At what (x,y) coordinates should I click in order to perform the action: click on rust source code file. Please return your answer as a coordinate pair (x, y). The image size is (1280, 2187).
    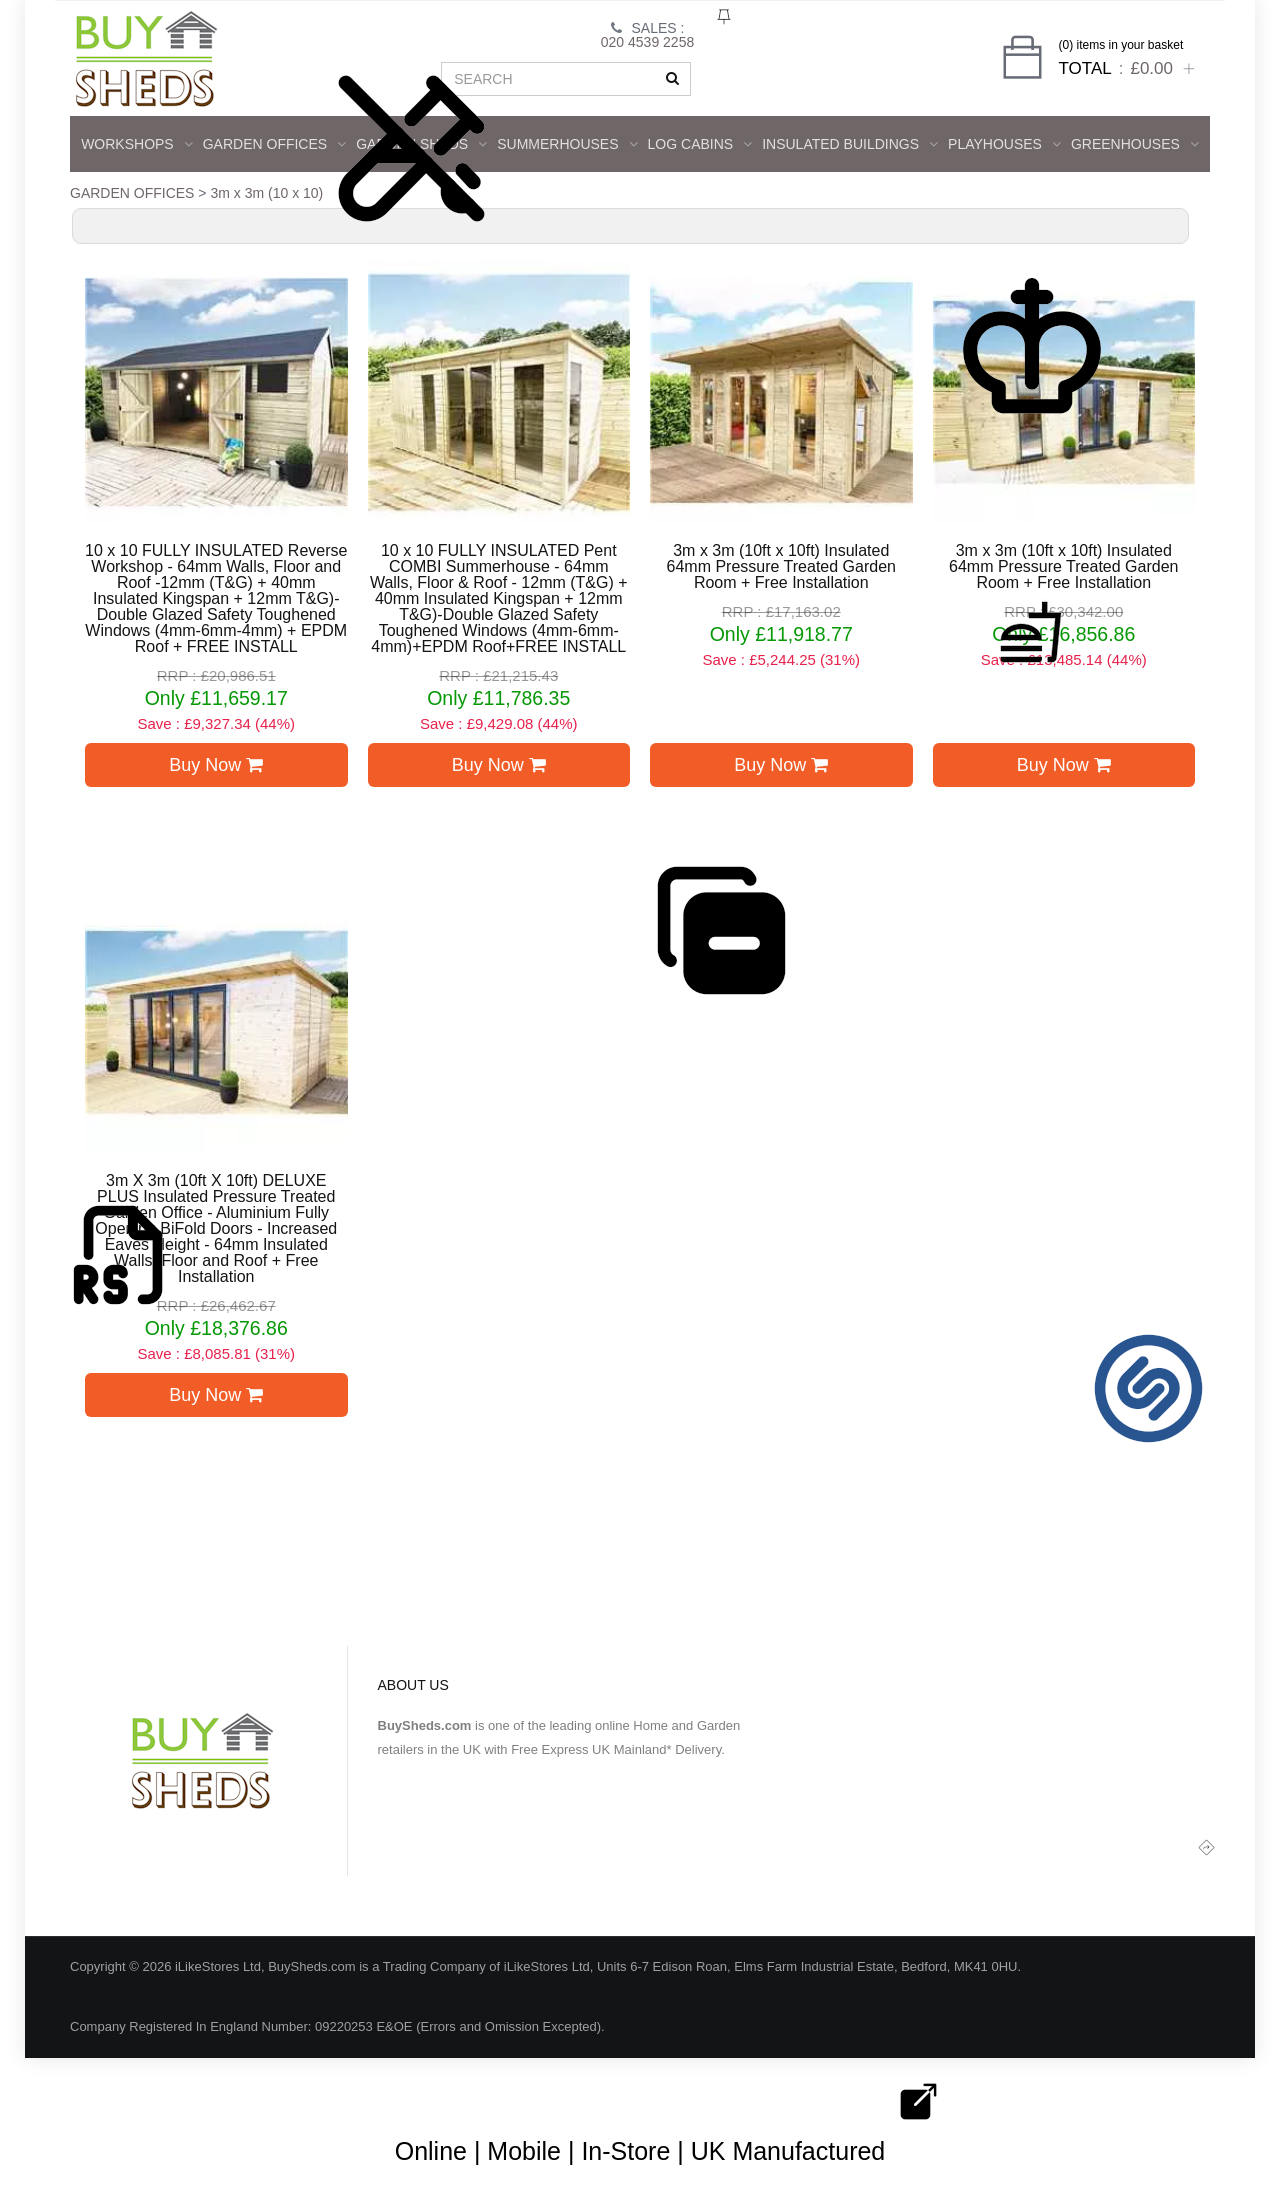
    Looking at the image, I should click on (123, 1255).